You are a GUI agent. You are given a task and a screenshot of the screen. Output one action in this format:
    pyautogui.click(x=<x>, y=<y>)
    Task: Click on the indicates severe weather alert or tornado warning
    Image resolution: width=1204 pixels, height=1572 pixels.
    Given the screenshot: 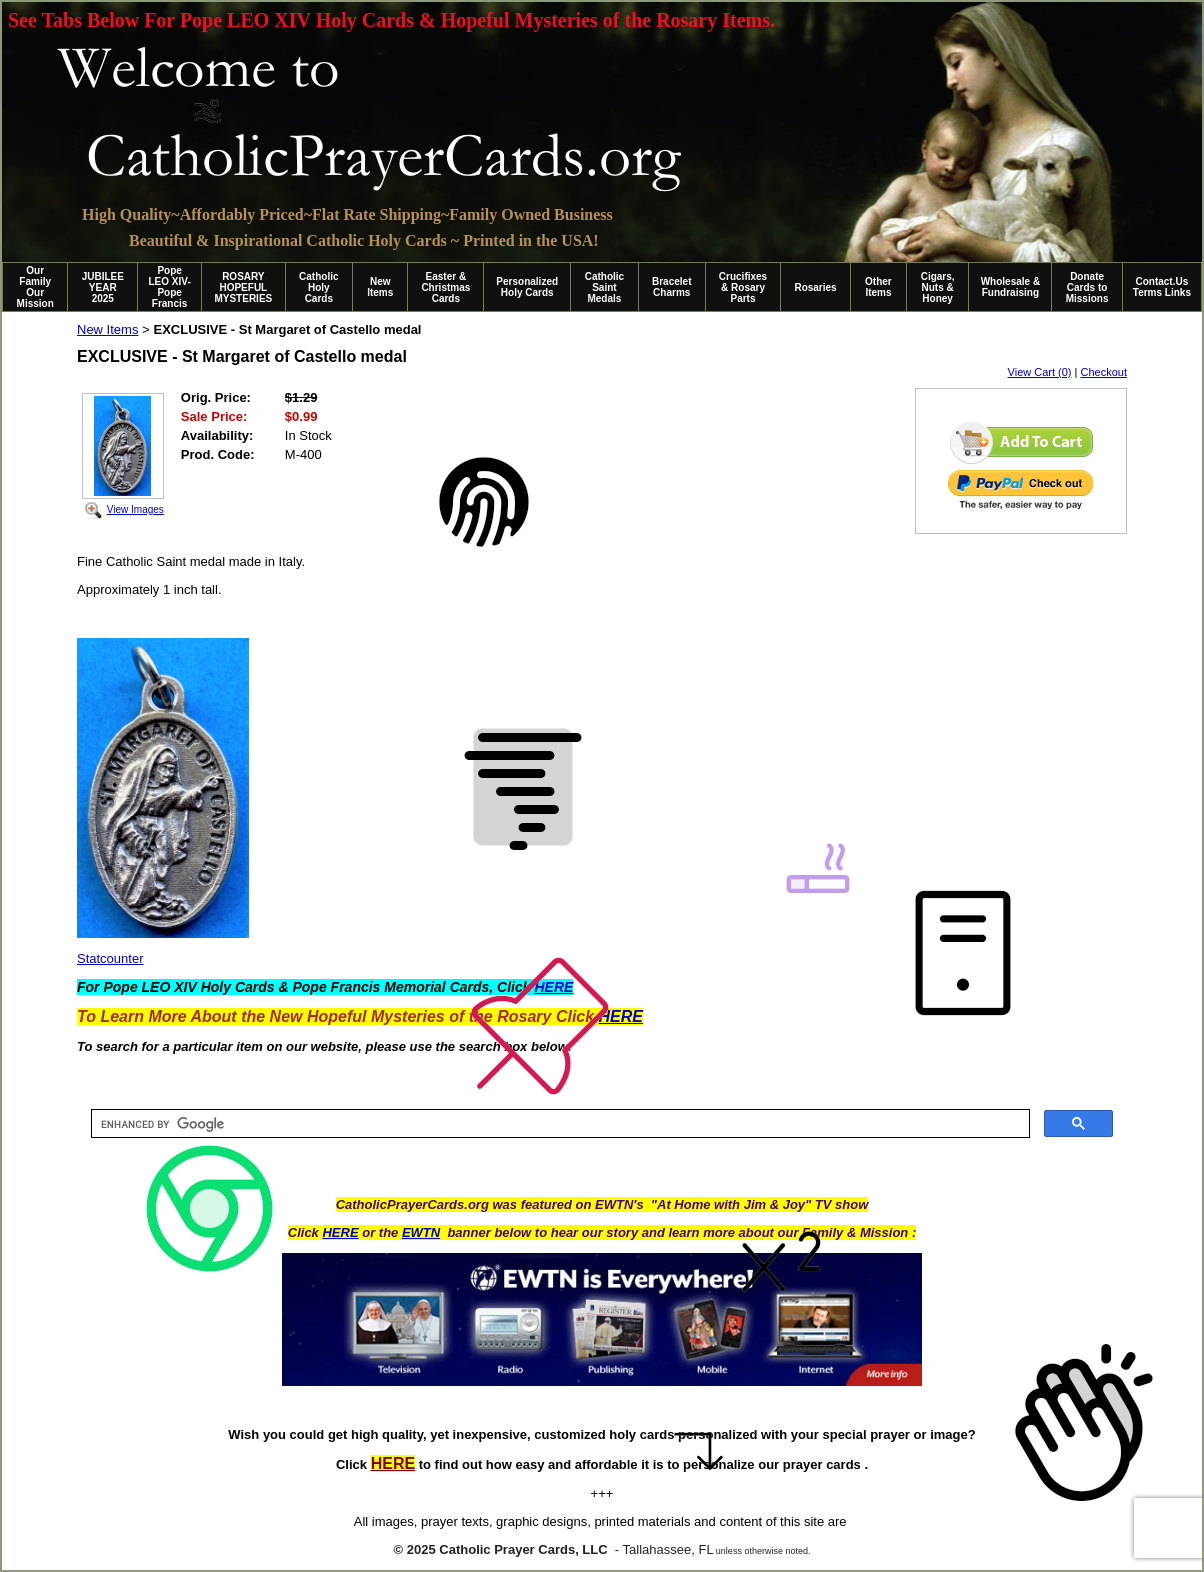 What is the action you would take?
    pyautogui.click(x=523, y=787)
    